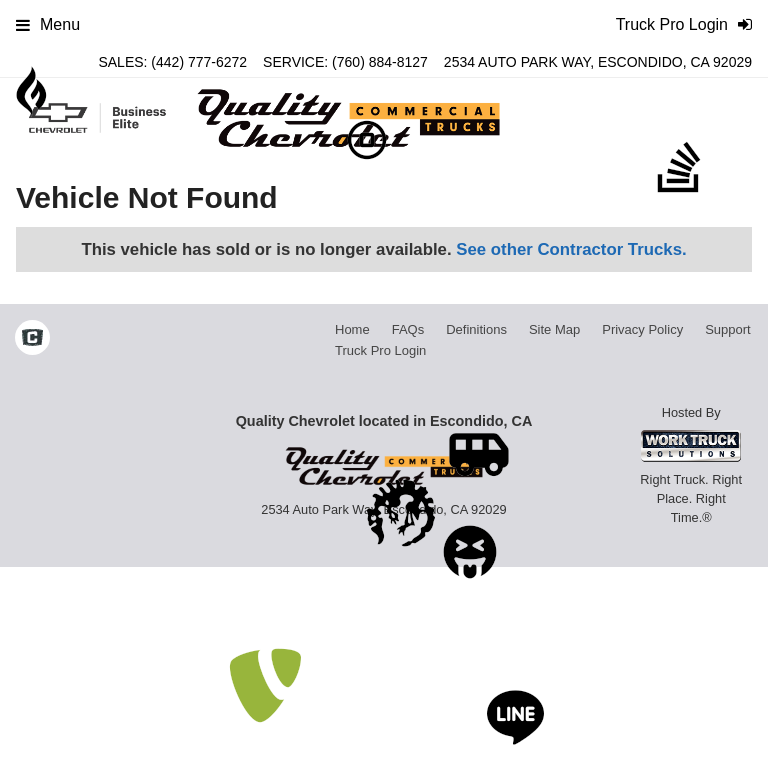 This screenshot has height=768, width=768. Describe the element at coordinates (479, 453) in the screenshot. I see `book a shuttle or van service` at that location.